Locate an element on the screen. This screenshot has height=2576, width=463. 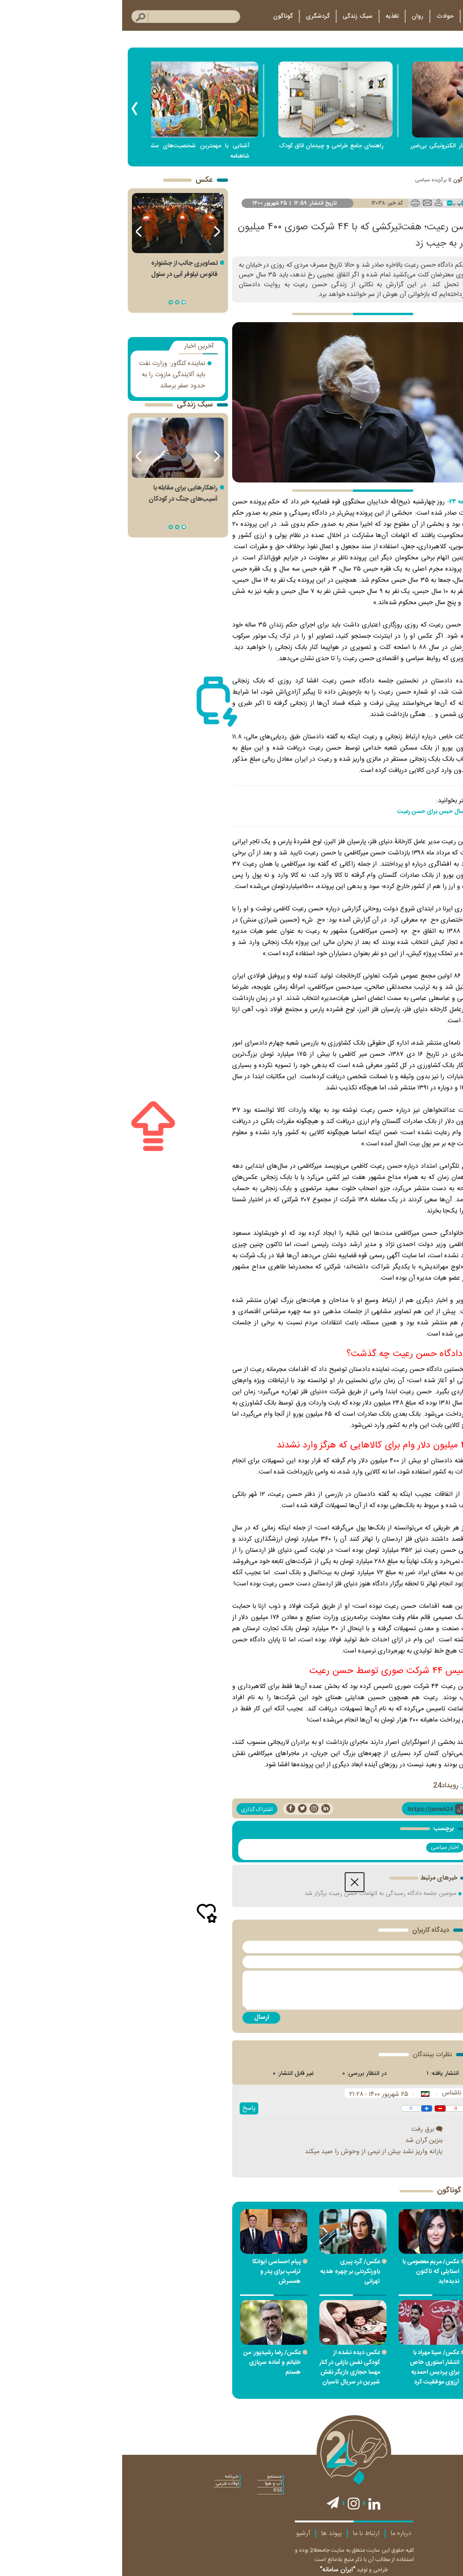
smartwatch charging status is located at coordinates (213, 700).